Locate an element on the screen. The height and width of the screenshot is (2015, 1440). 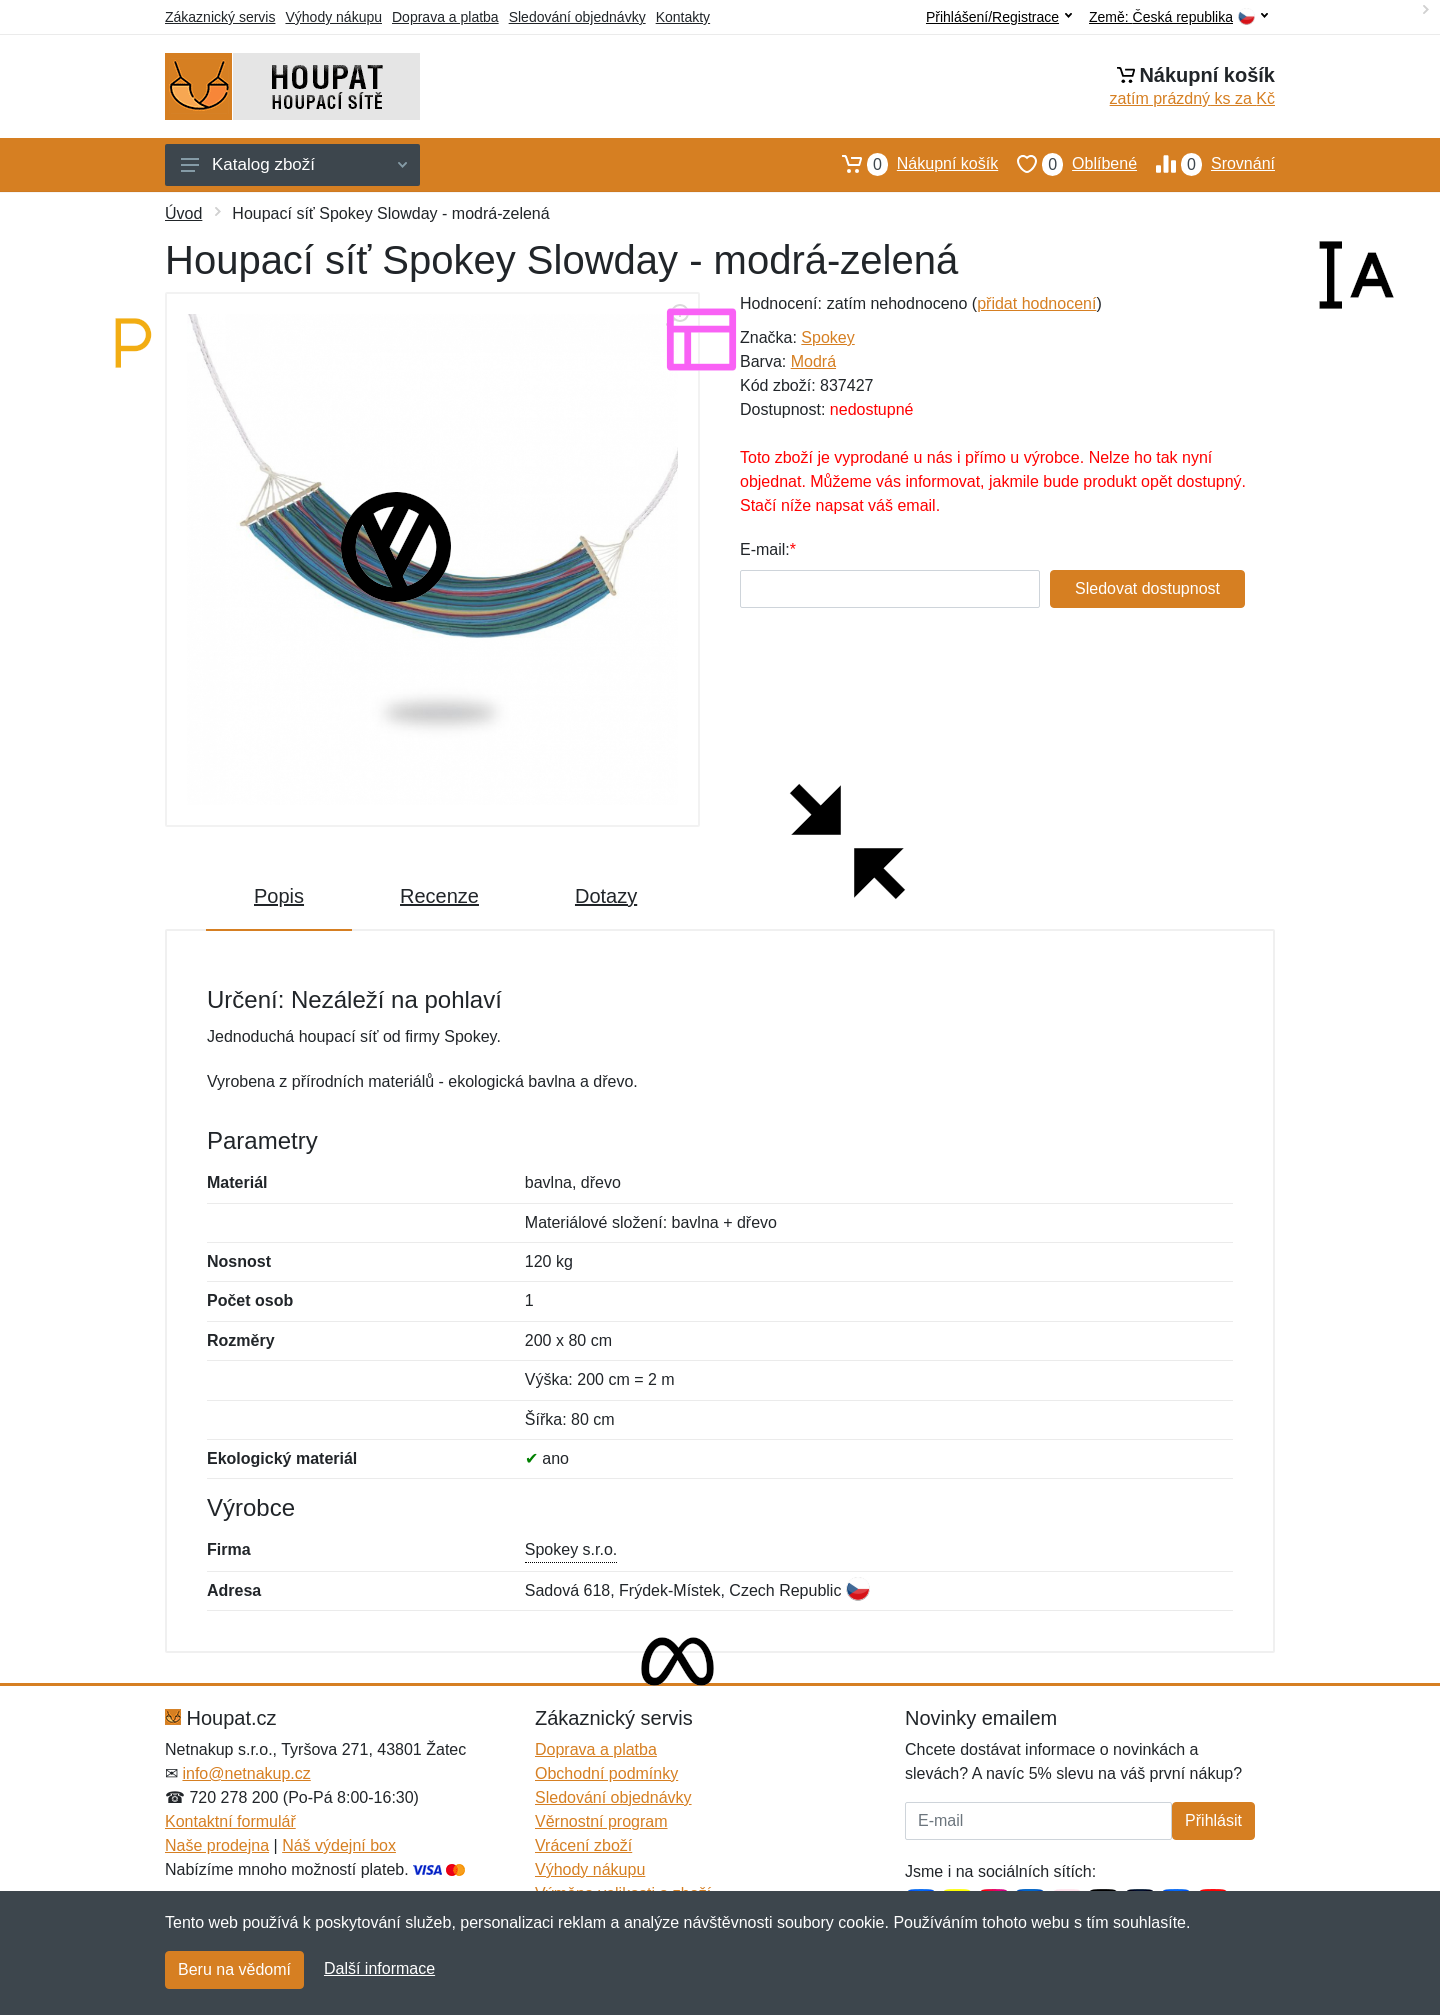
meta company logo is located at coordinates (677, 1661).